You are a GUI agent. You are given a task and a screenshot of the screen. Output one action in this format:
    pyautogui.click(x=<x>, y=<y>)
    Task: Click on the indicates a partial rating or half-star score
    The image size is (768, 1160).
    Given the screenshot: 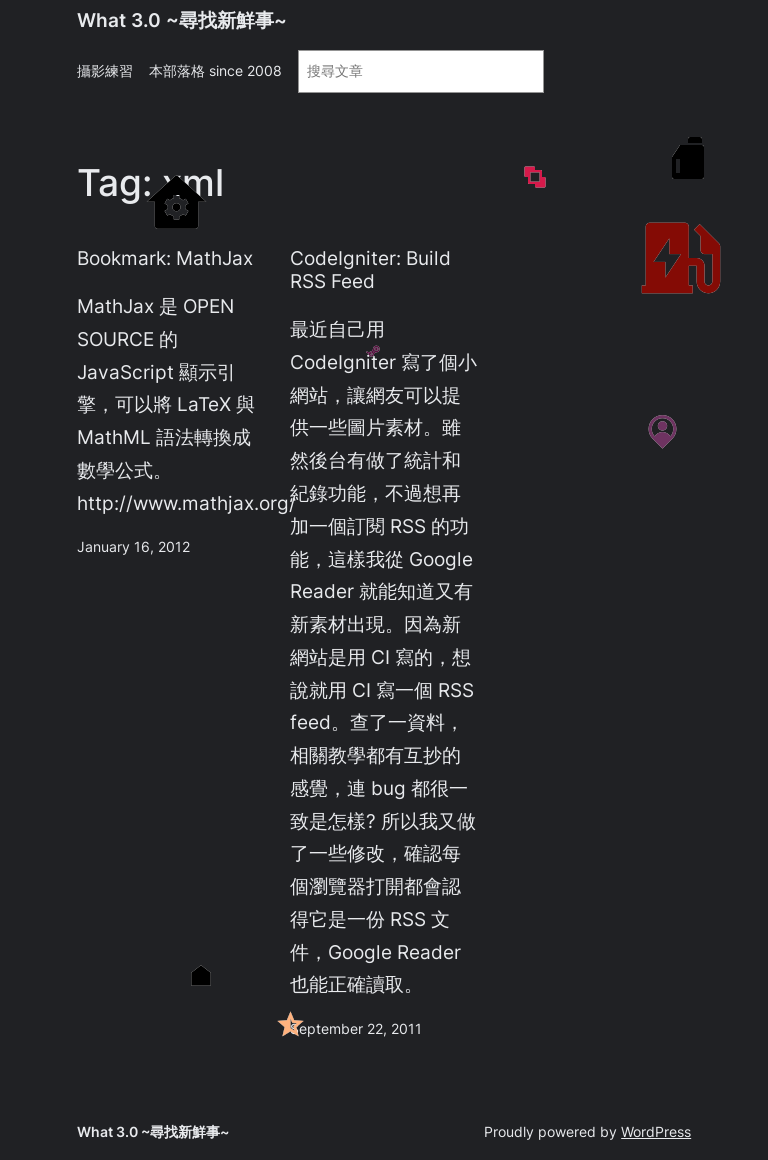 What is the action you would take?
    pyautogui.click(x=290, y=1024)
    